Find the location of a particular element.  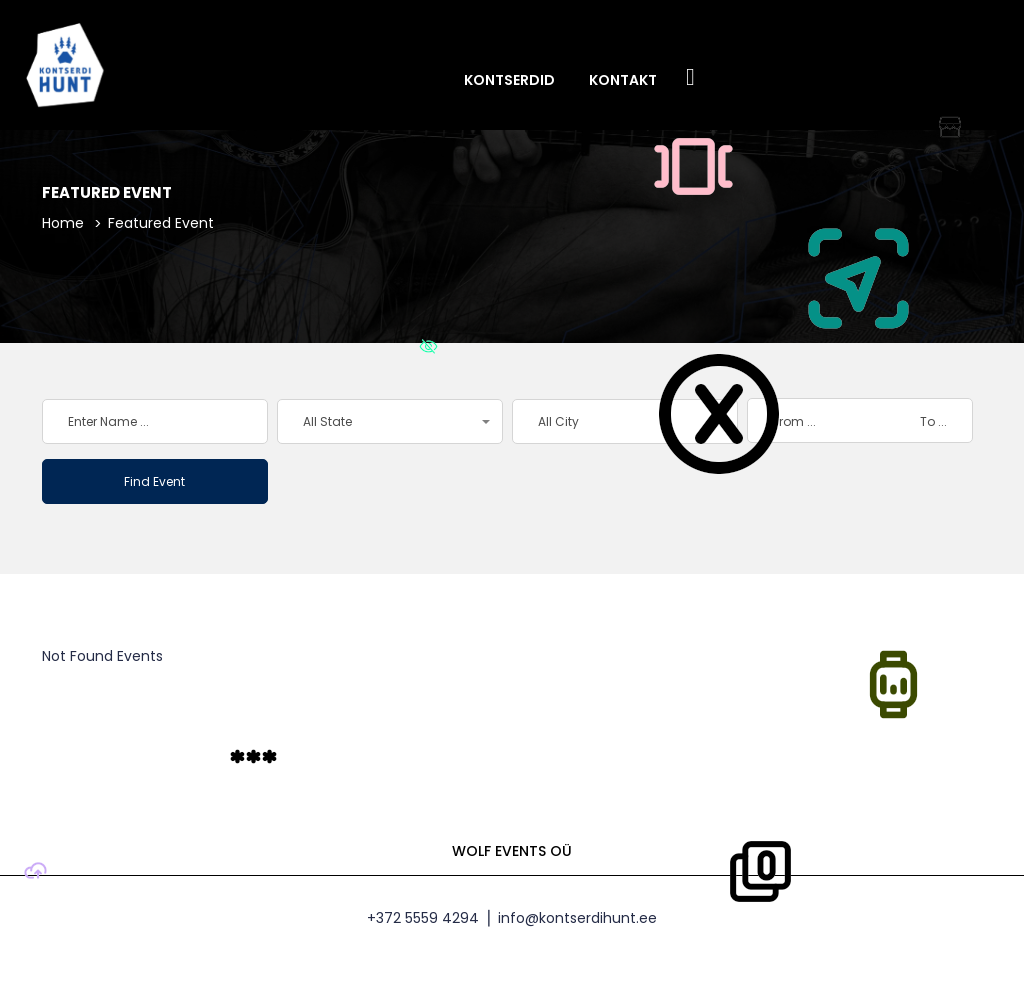

enter or manage your password is located at coordinates (253, 756).